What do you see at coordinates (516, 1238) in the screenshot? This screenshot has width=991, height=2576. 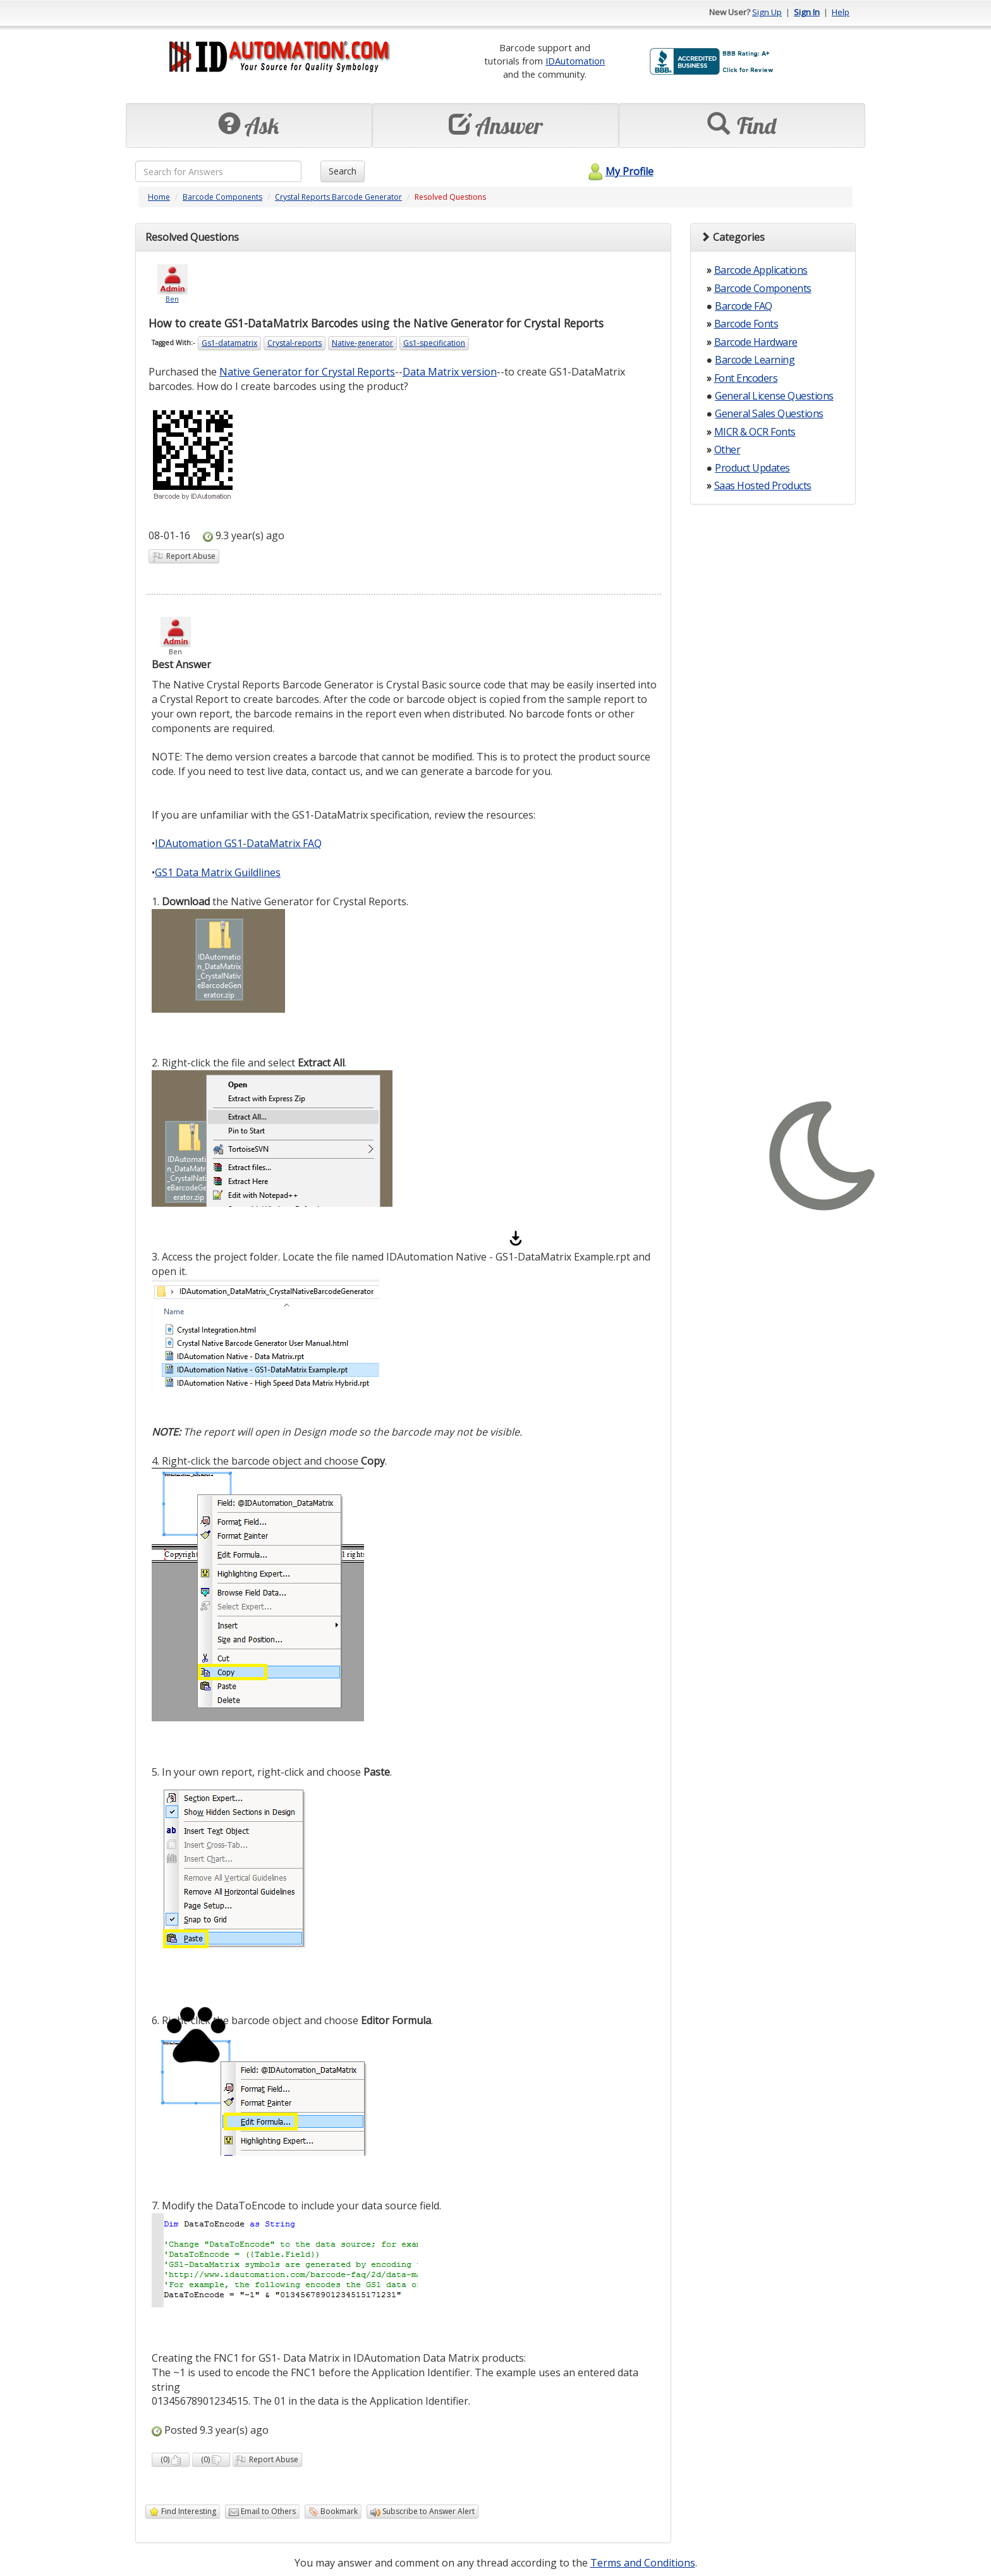 I see `download content to device` at bounding box center [516, 1238].